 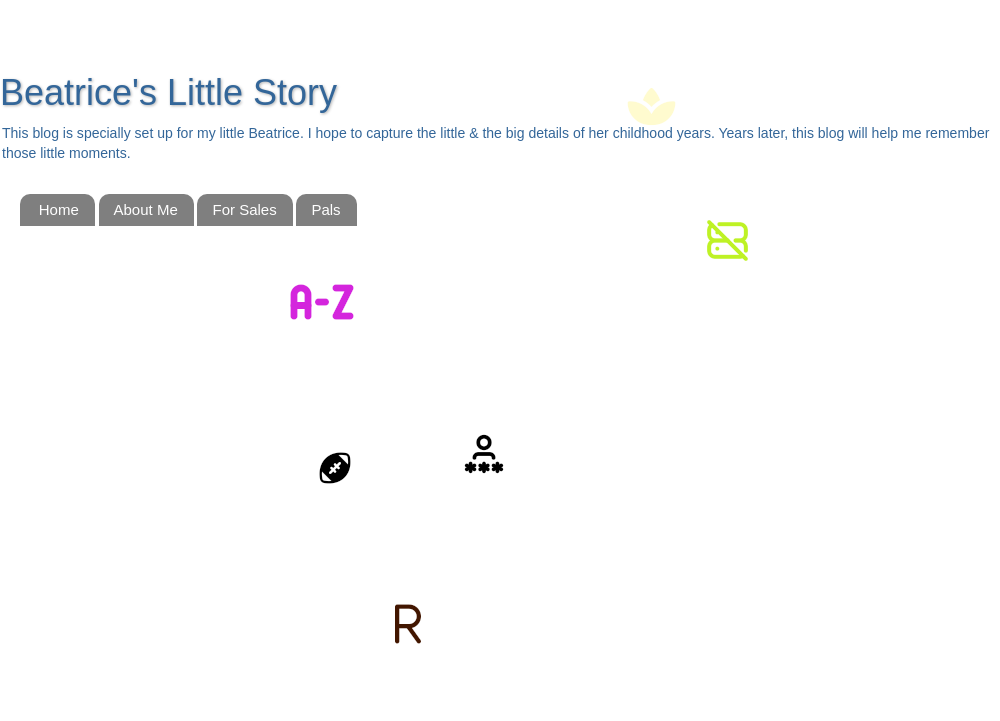 I want to click on access spa or wellness features, so click(x=651, y=106).